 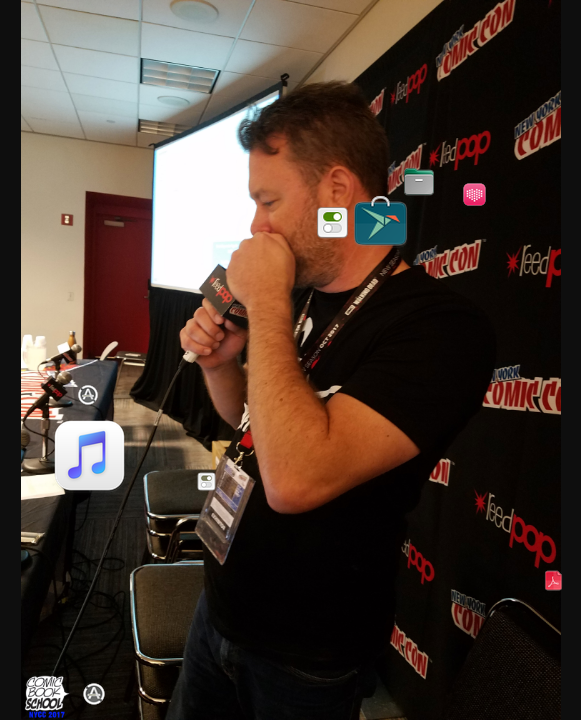 What do you see at coordinates (380, 223) in the screenshot?
I see `open the snap store to browse and install apps` at bounding box center [380, 223].